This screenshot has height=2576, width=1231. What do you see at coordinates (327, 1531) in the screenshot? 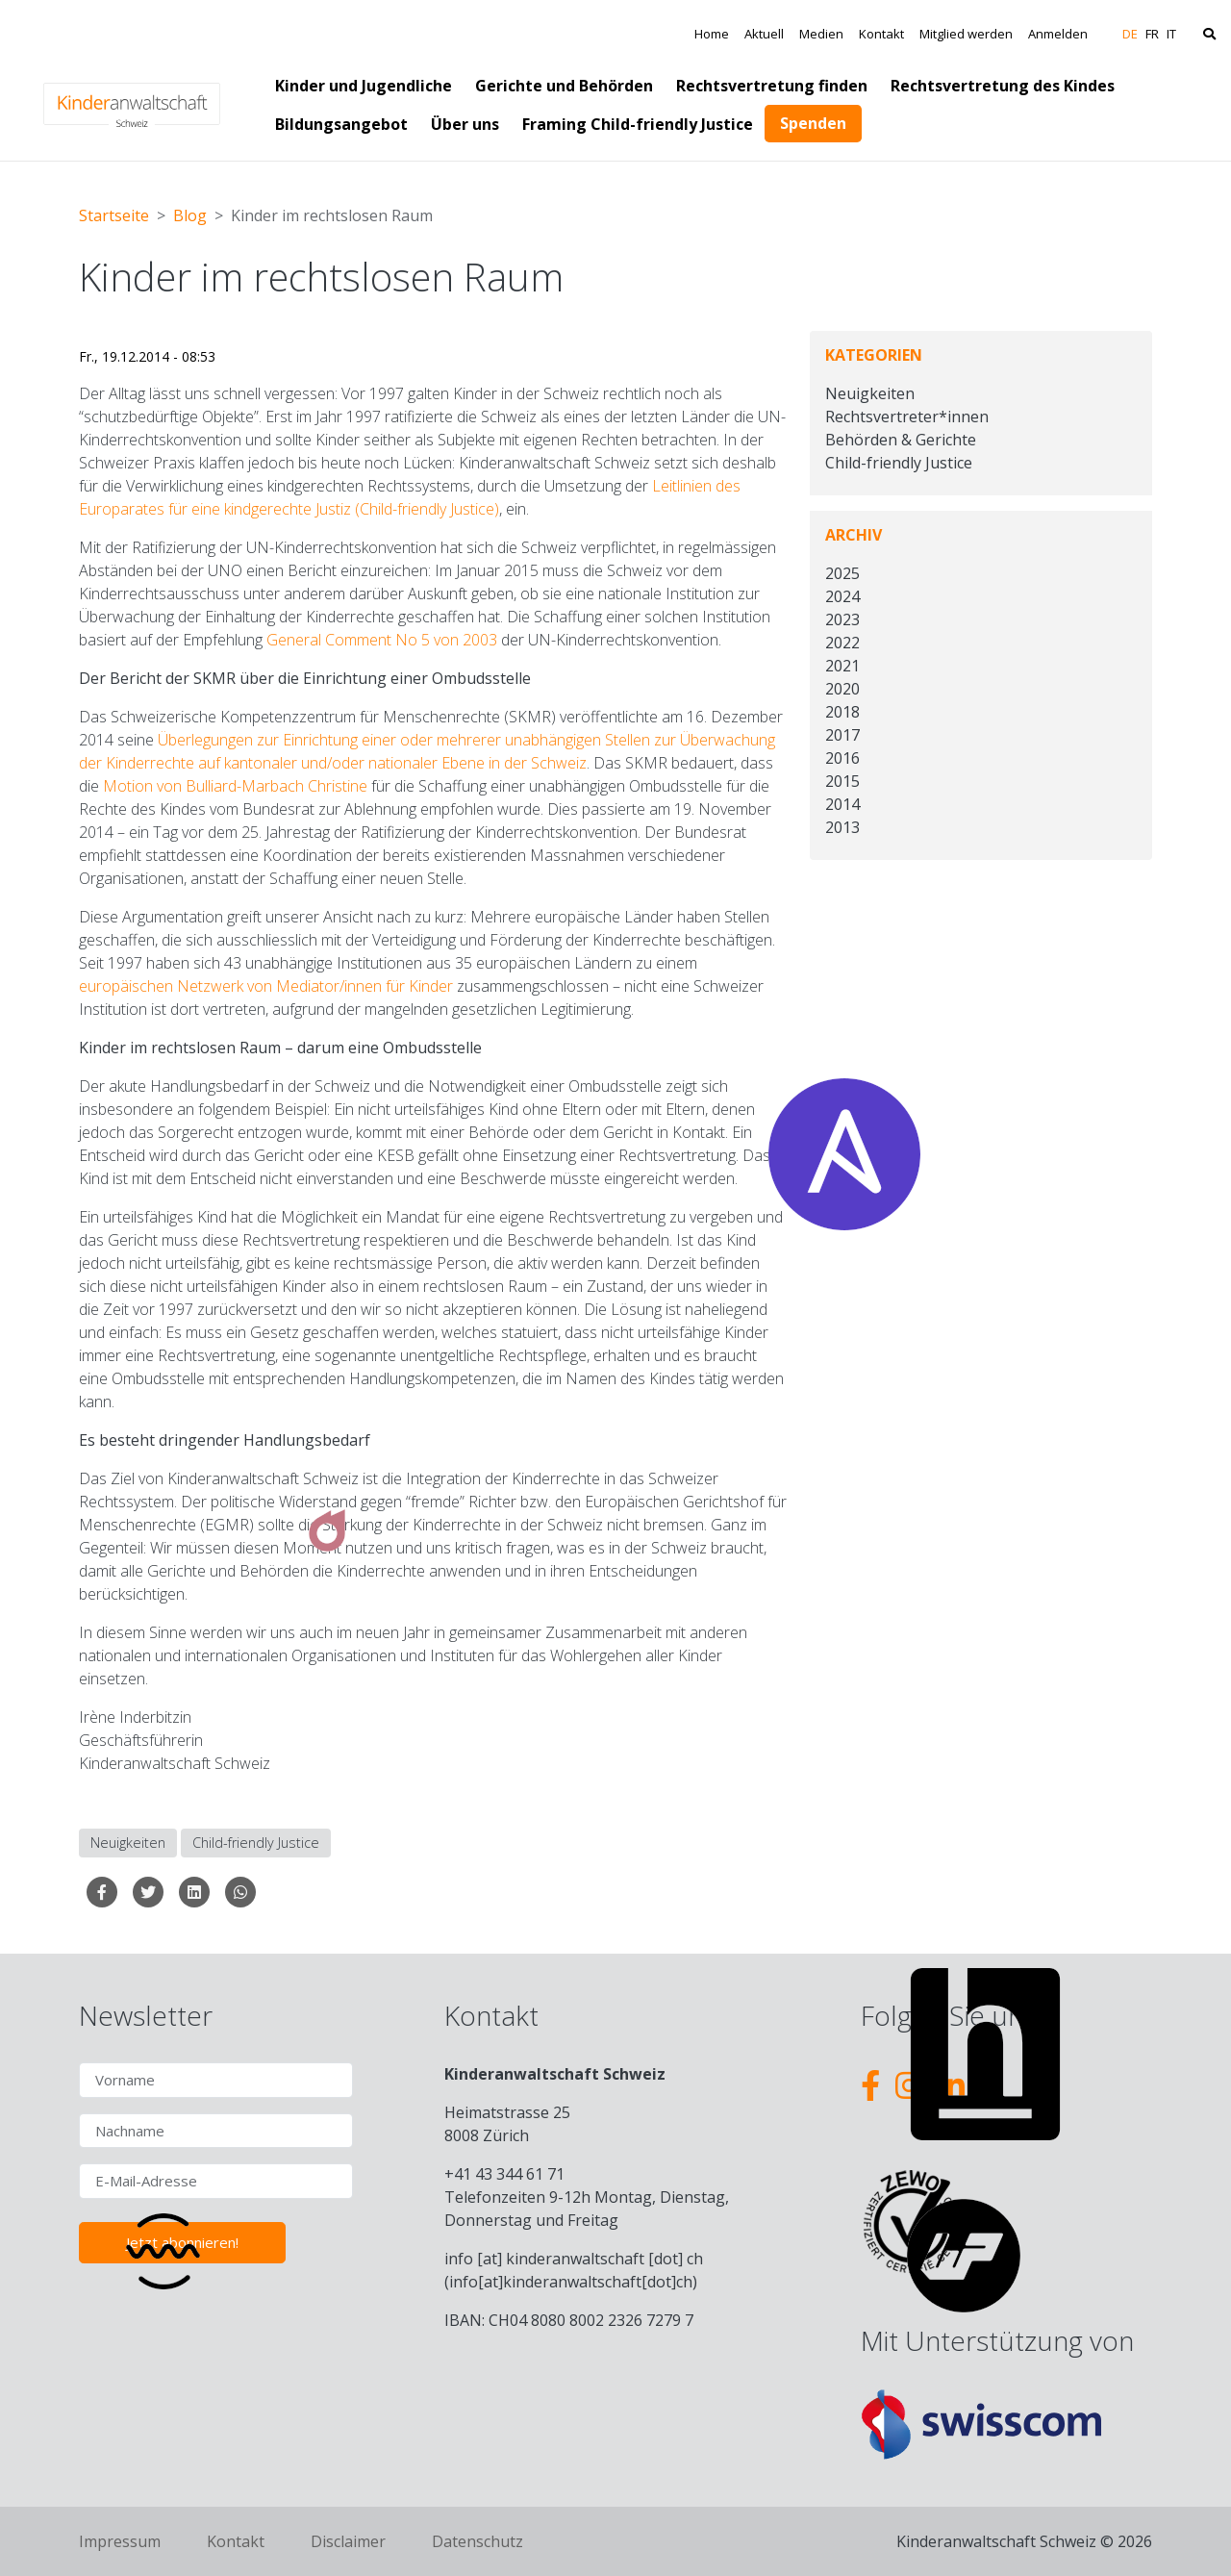
I see `meteor or comet indicator for weather events` at bounding box center [327, 1531].